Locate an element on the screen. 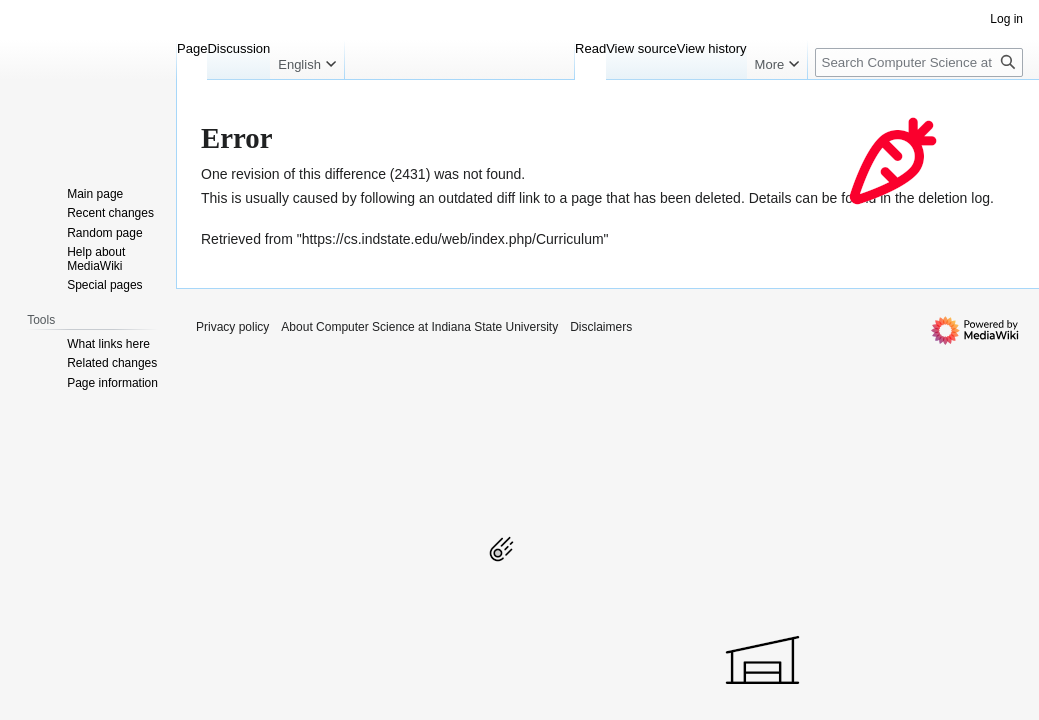 The width and height of the screenshot is (1039, 720). browse vegetable or produce category is located at coordinates (891, 162).